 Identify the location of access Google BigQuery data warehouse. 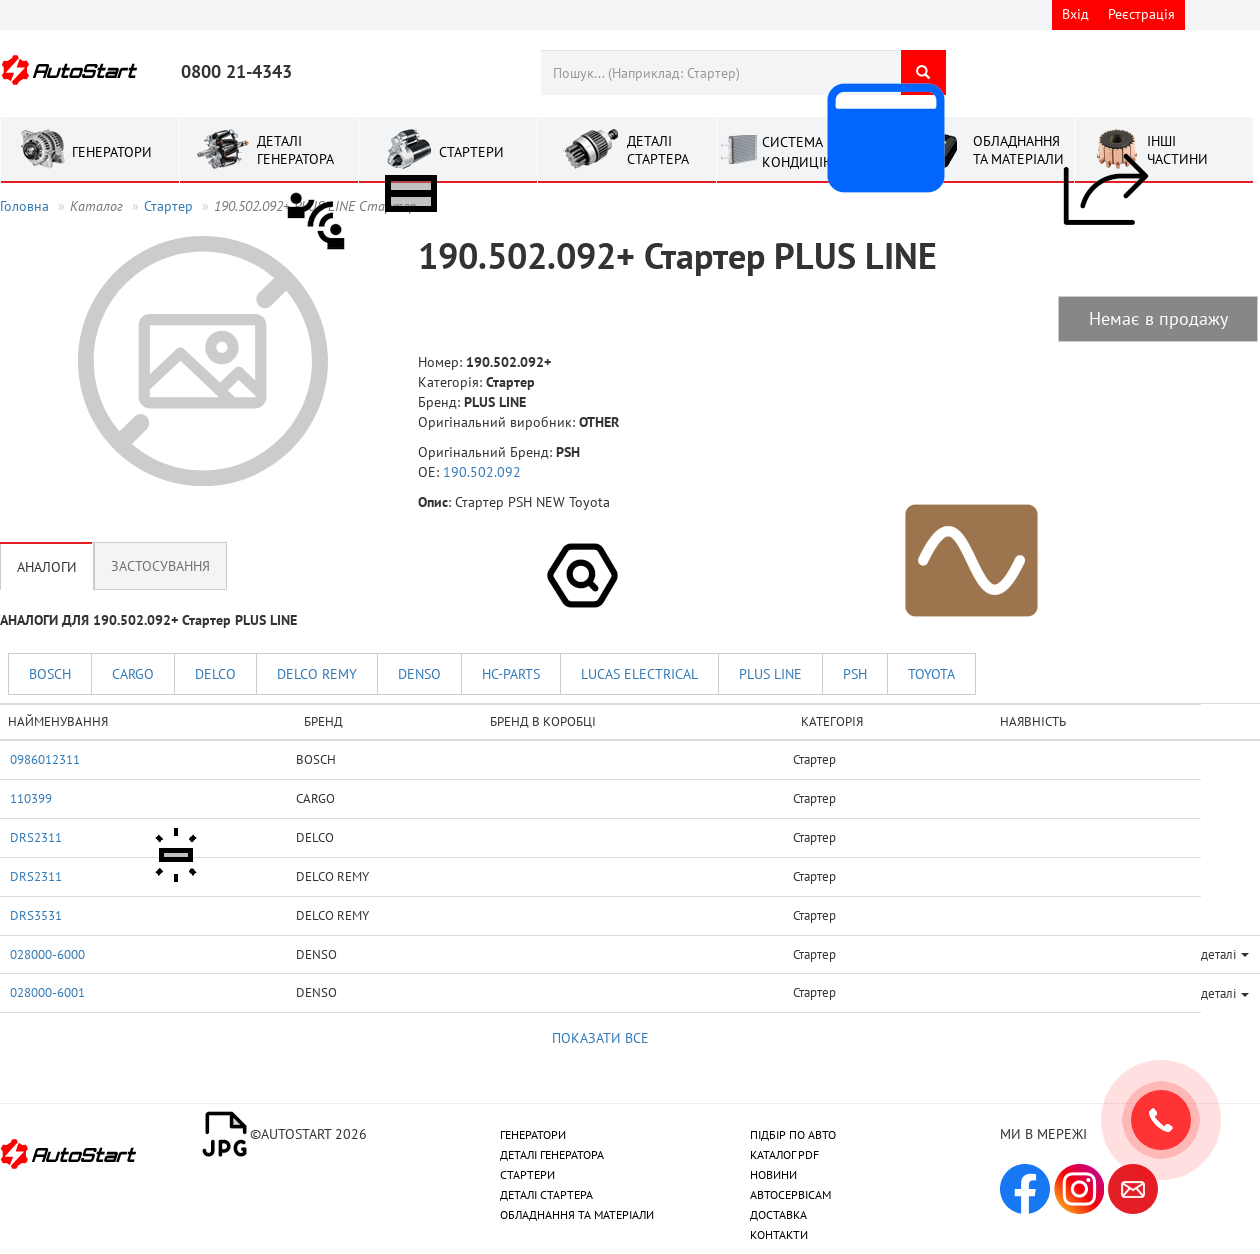
(582, 575).